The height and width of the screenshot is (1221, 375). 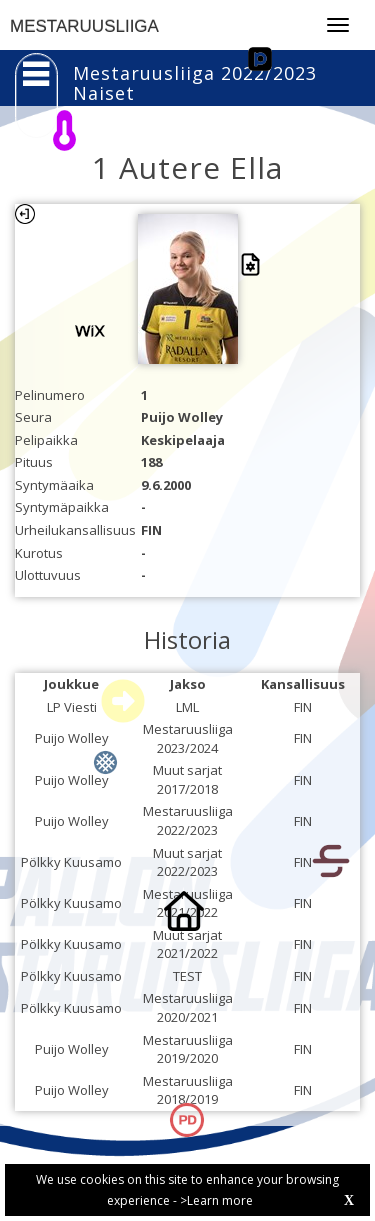 What do you see at coordinates (187, 1120) in the screenshot?
I see `indicates public domain content` at bounding box center [187, 1120].